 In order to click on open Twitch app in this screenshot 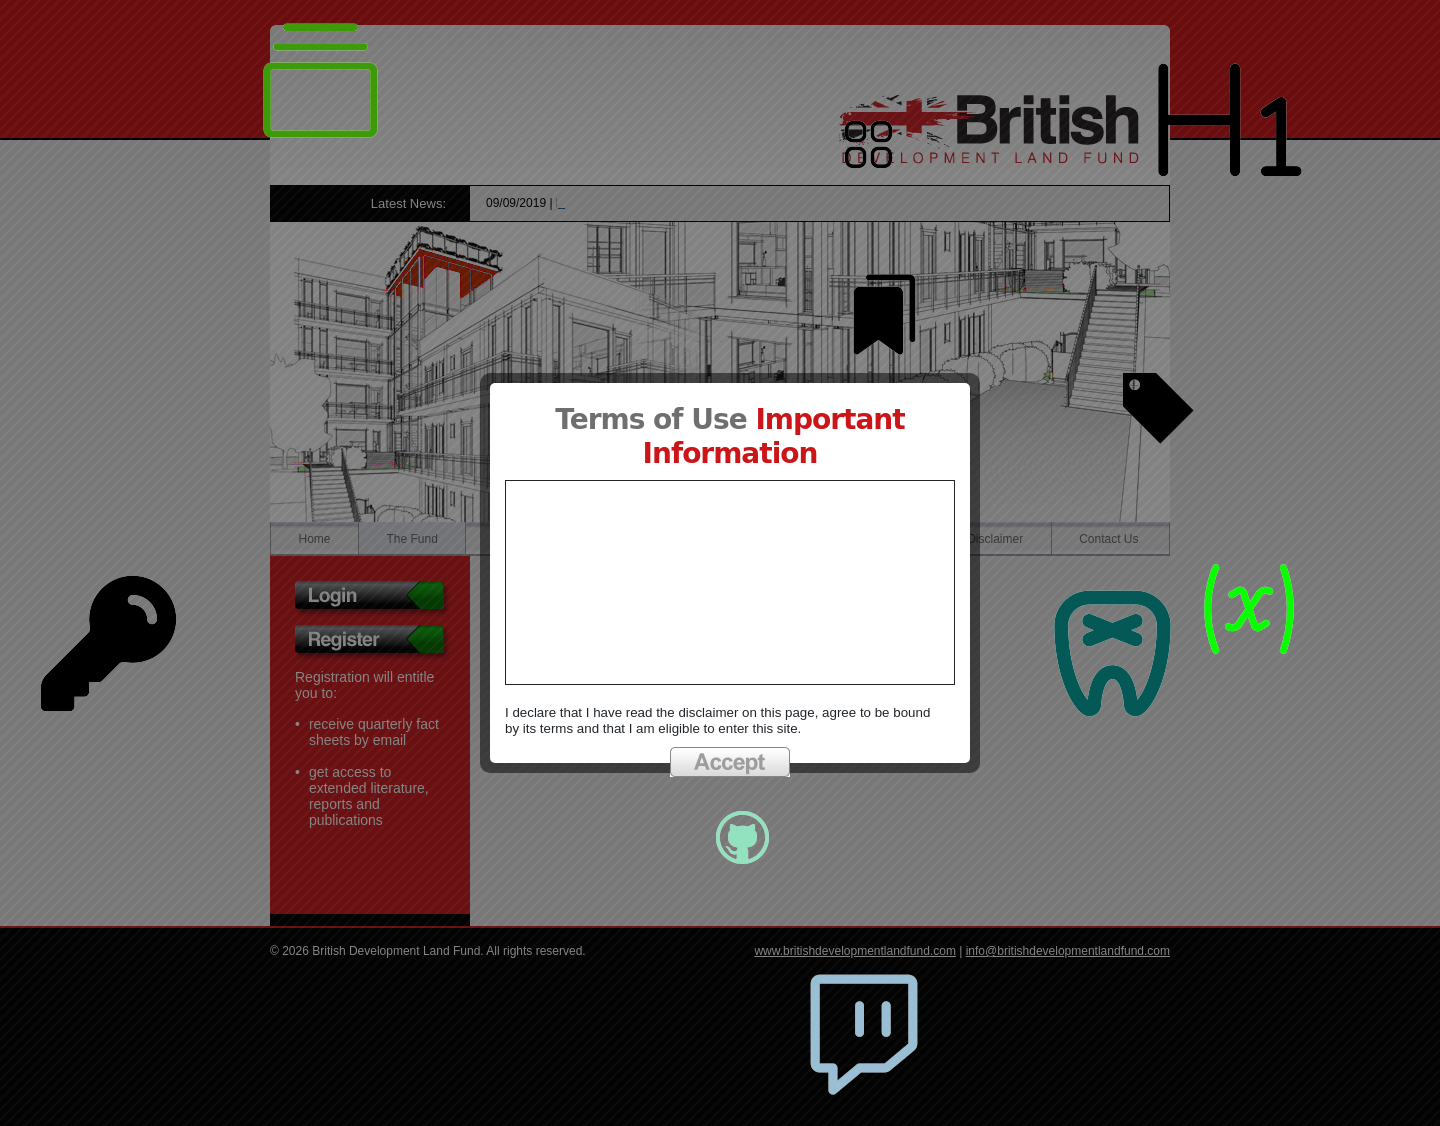, I will do `click(864, 1028)`.